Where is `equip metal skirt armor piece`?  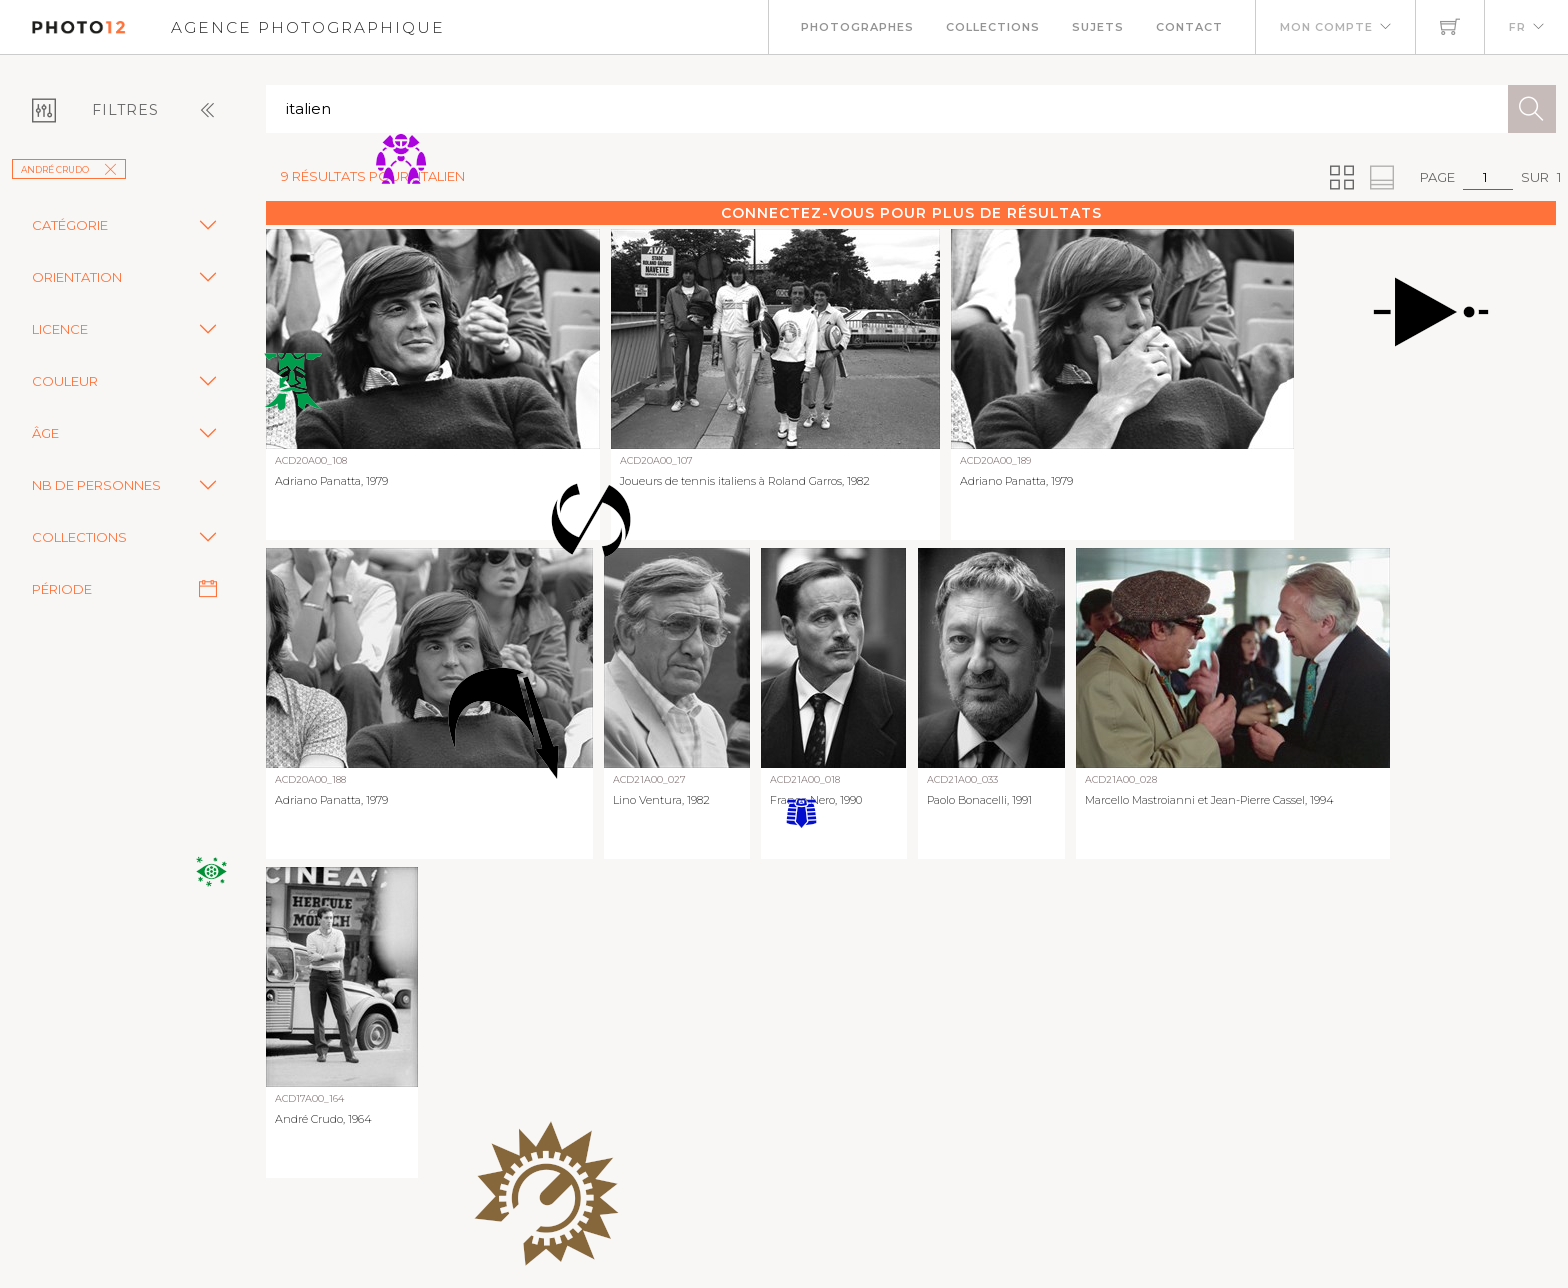 equip metal skirt armor piece is located at coordinates (801, 813).